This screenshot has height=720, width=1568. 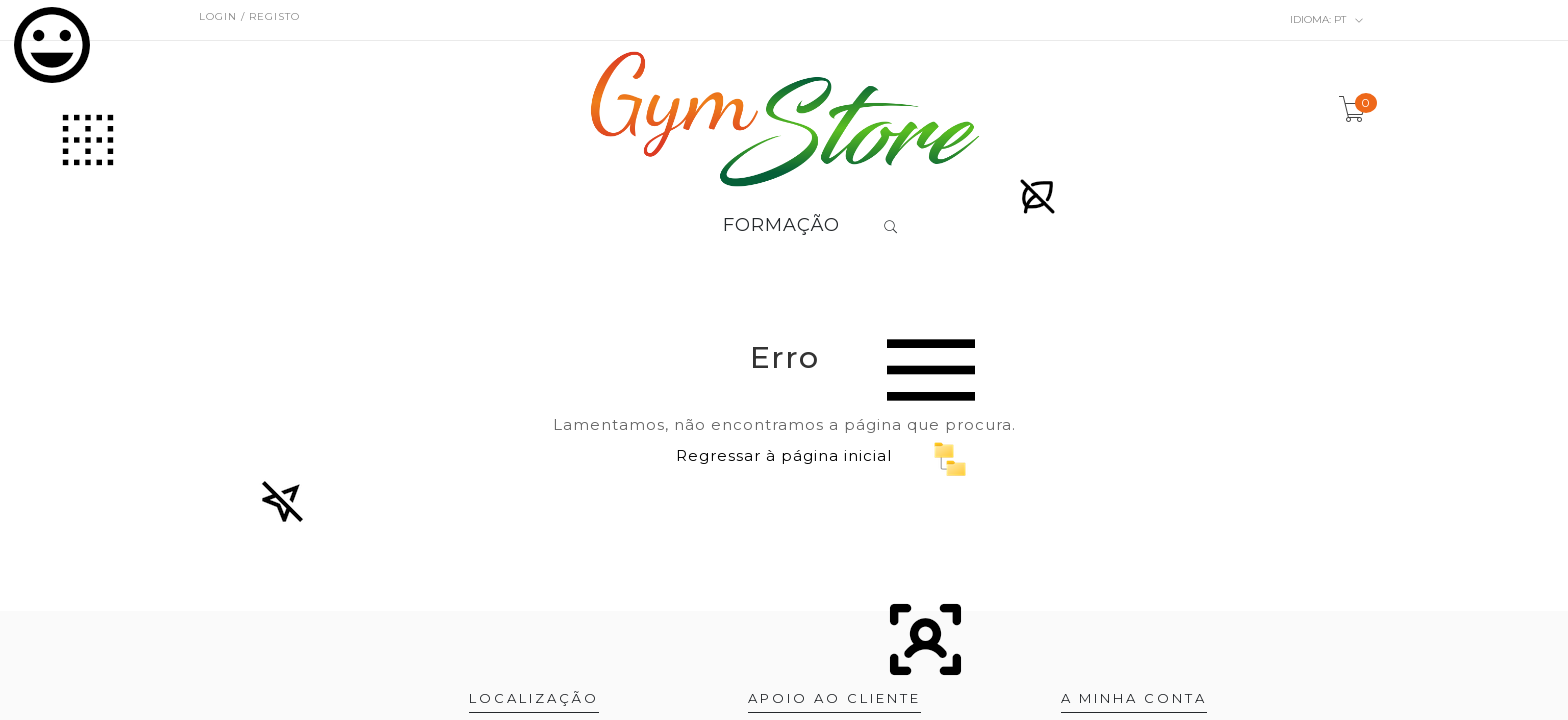 I want to click on rate your experience as positive, so click(x=52, y=45).